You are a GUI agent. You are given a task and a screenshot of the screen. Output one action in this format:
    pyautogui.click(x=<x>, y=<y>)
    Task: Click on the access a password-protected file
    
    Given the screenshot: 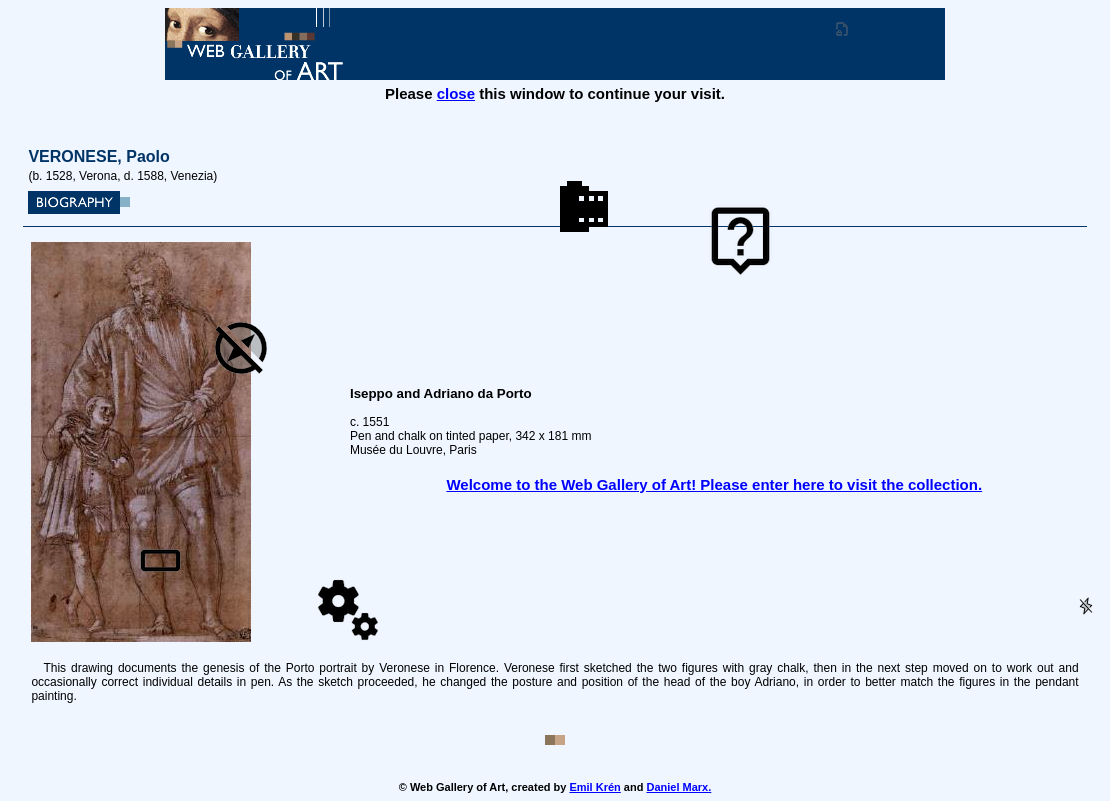 What is the action you would take?
    pyautogui.click(x=842, y=29)
    